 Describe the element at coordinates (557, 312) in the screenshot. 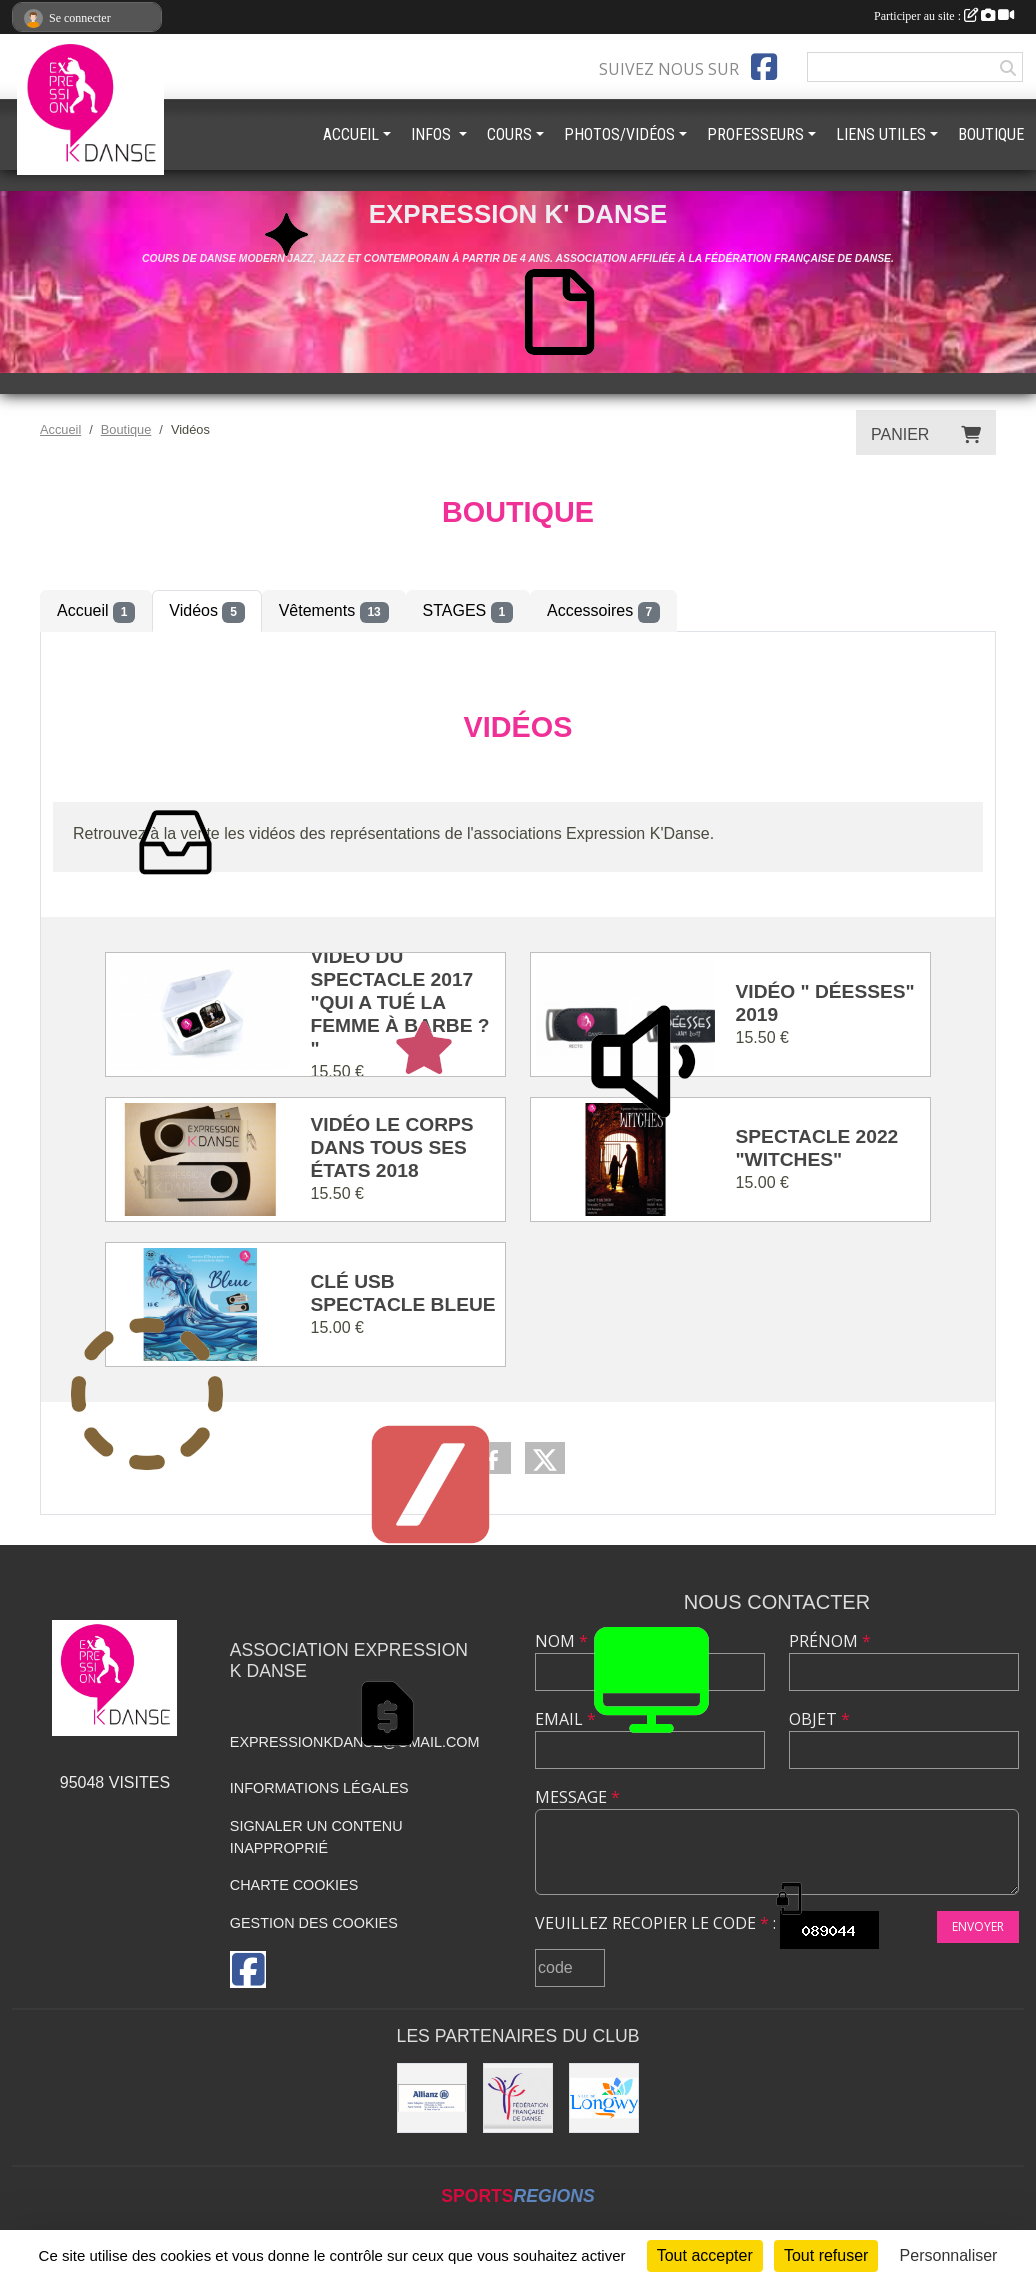

I see `view or open a file` at that location.